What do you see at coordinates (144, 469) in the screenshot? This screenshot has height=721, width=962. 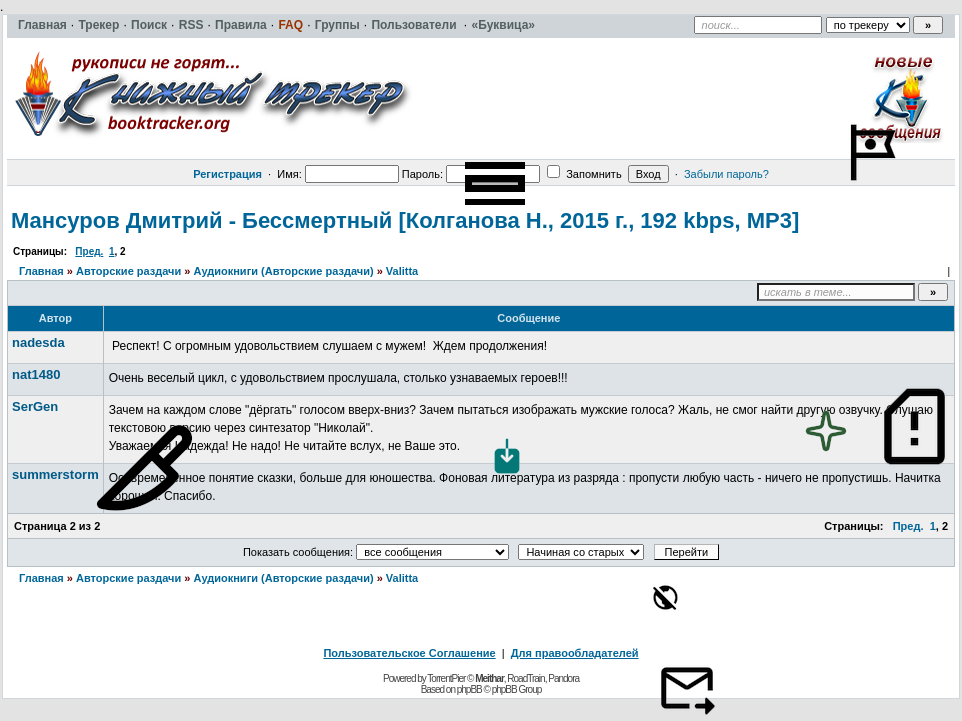 I see `access cutting or slicing tools` at bounding box center [144, 469].